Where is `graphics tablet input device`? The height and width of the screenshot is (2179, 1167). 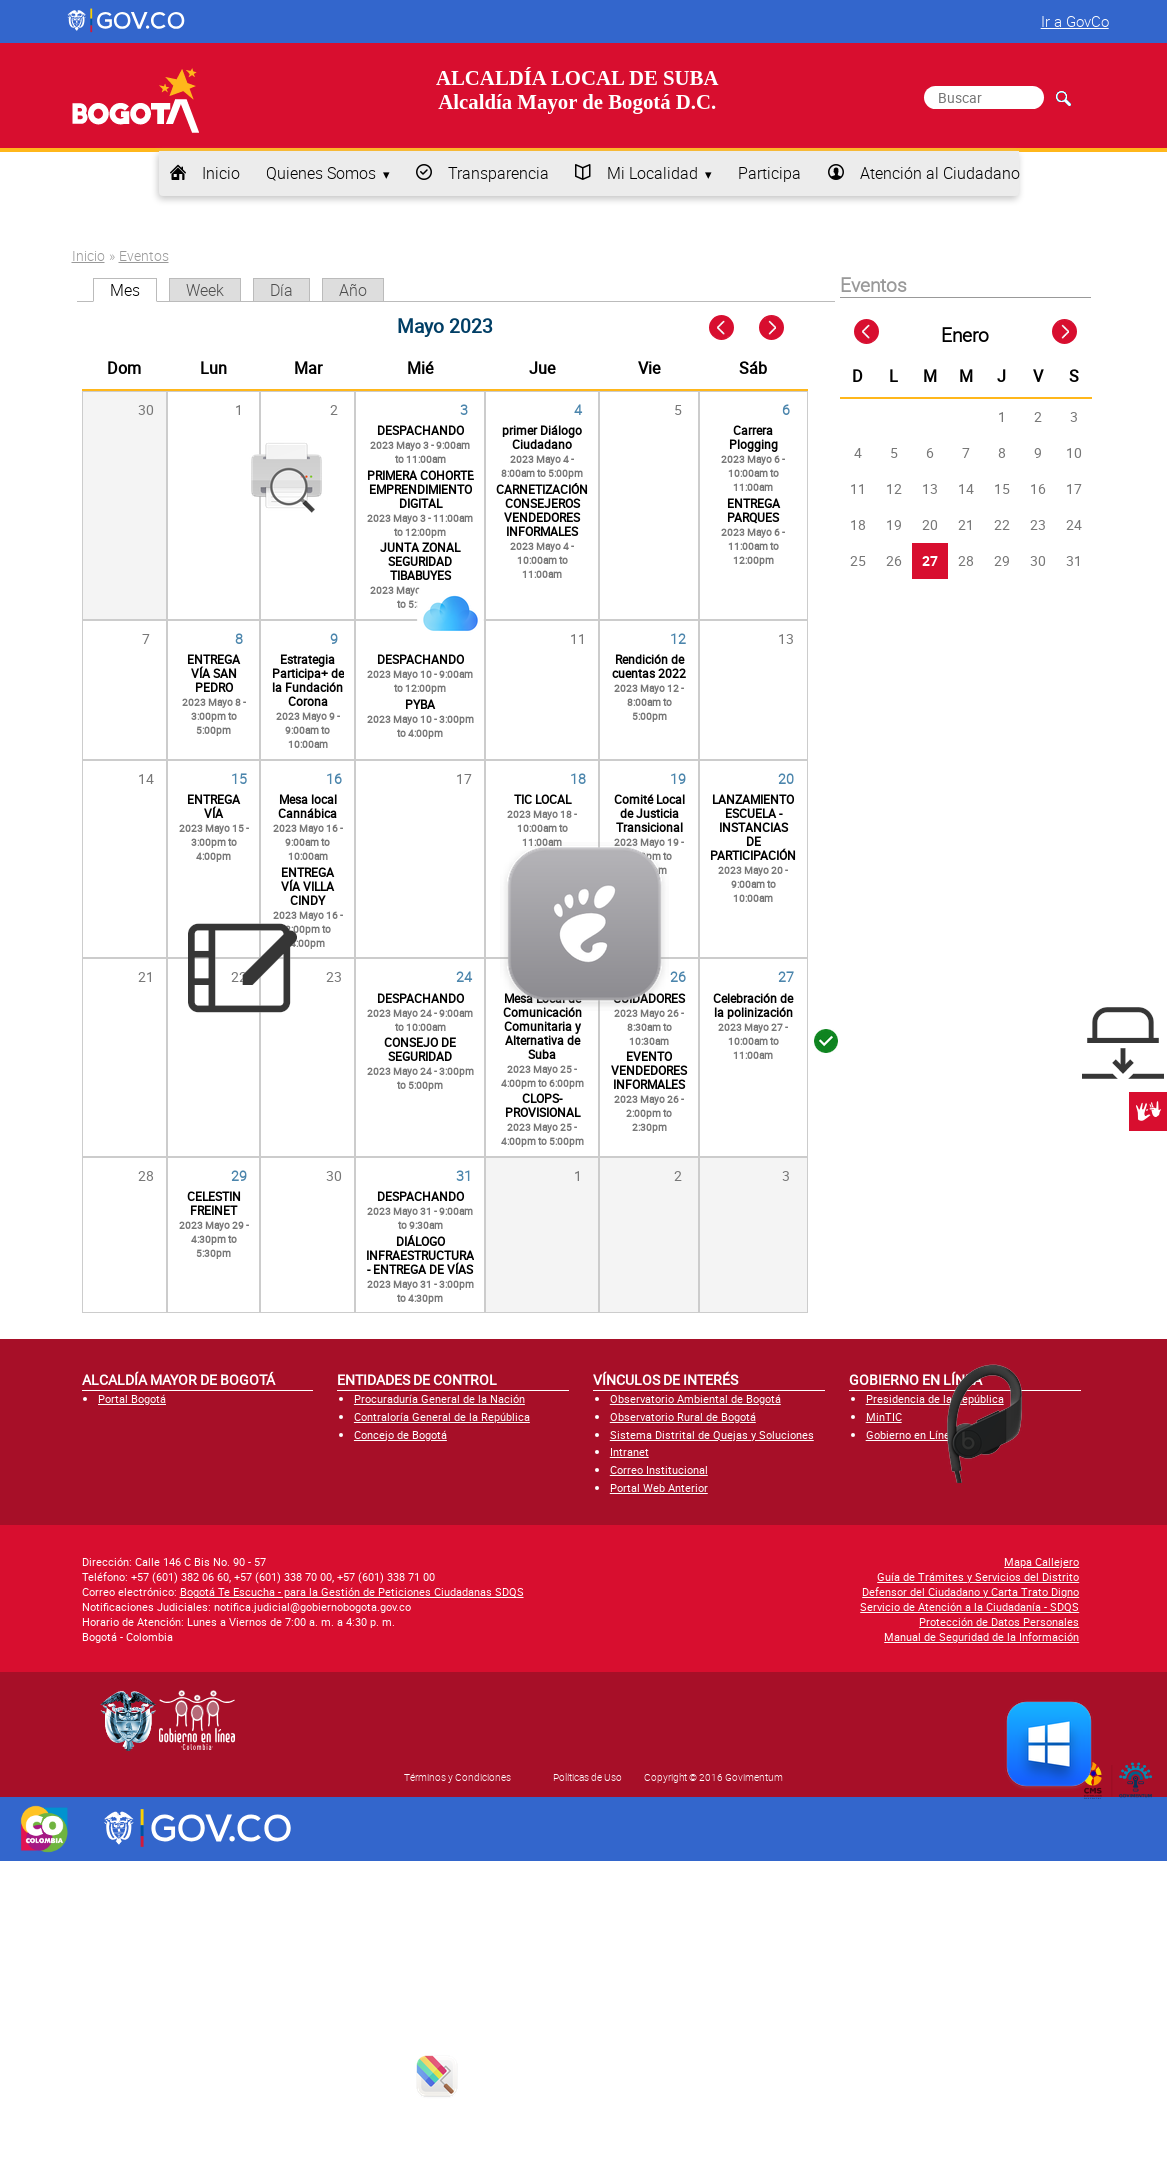 graphics tablet input device is located at coordinates (242, 964).